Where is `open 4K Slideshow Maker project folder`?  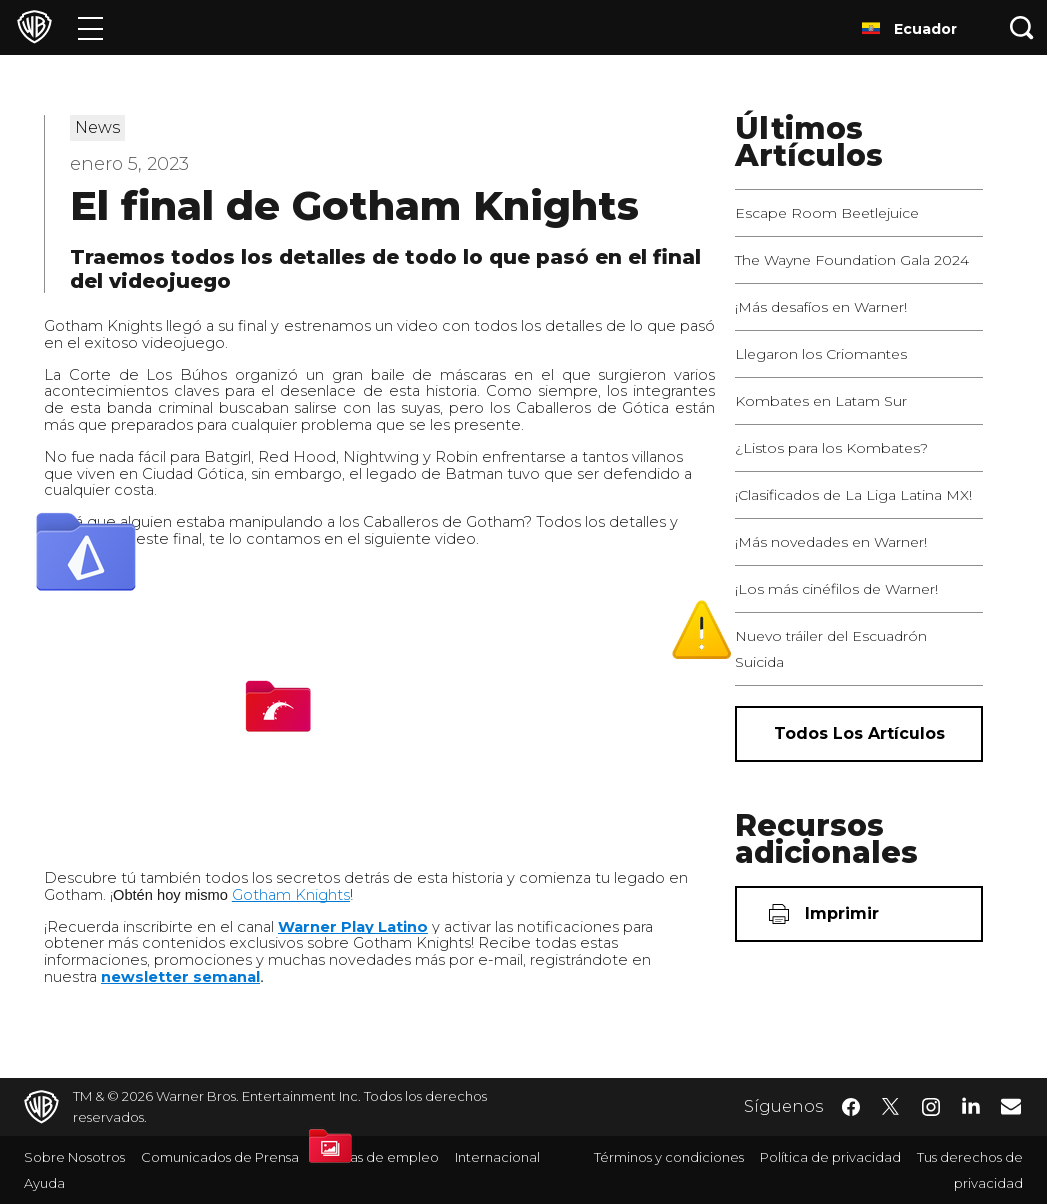 open 4K Slideshow Maker project folder is located at coordinates (330, 1147).